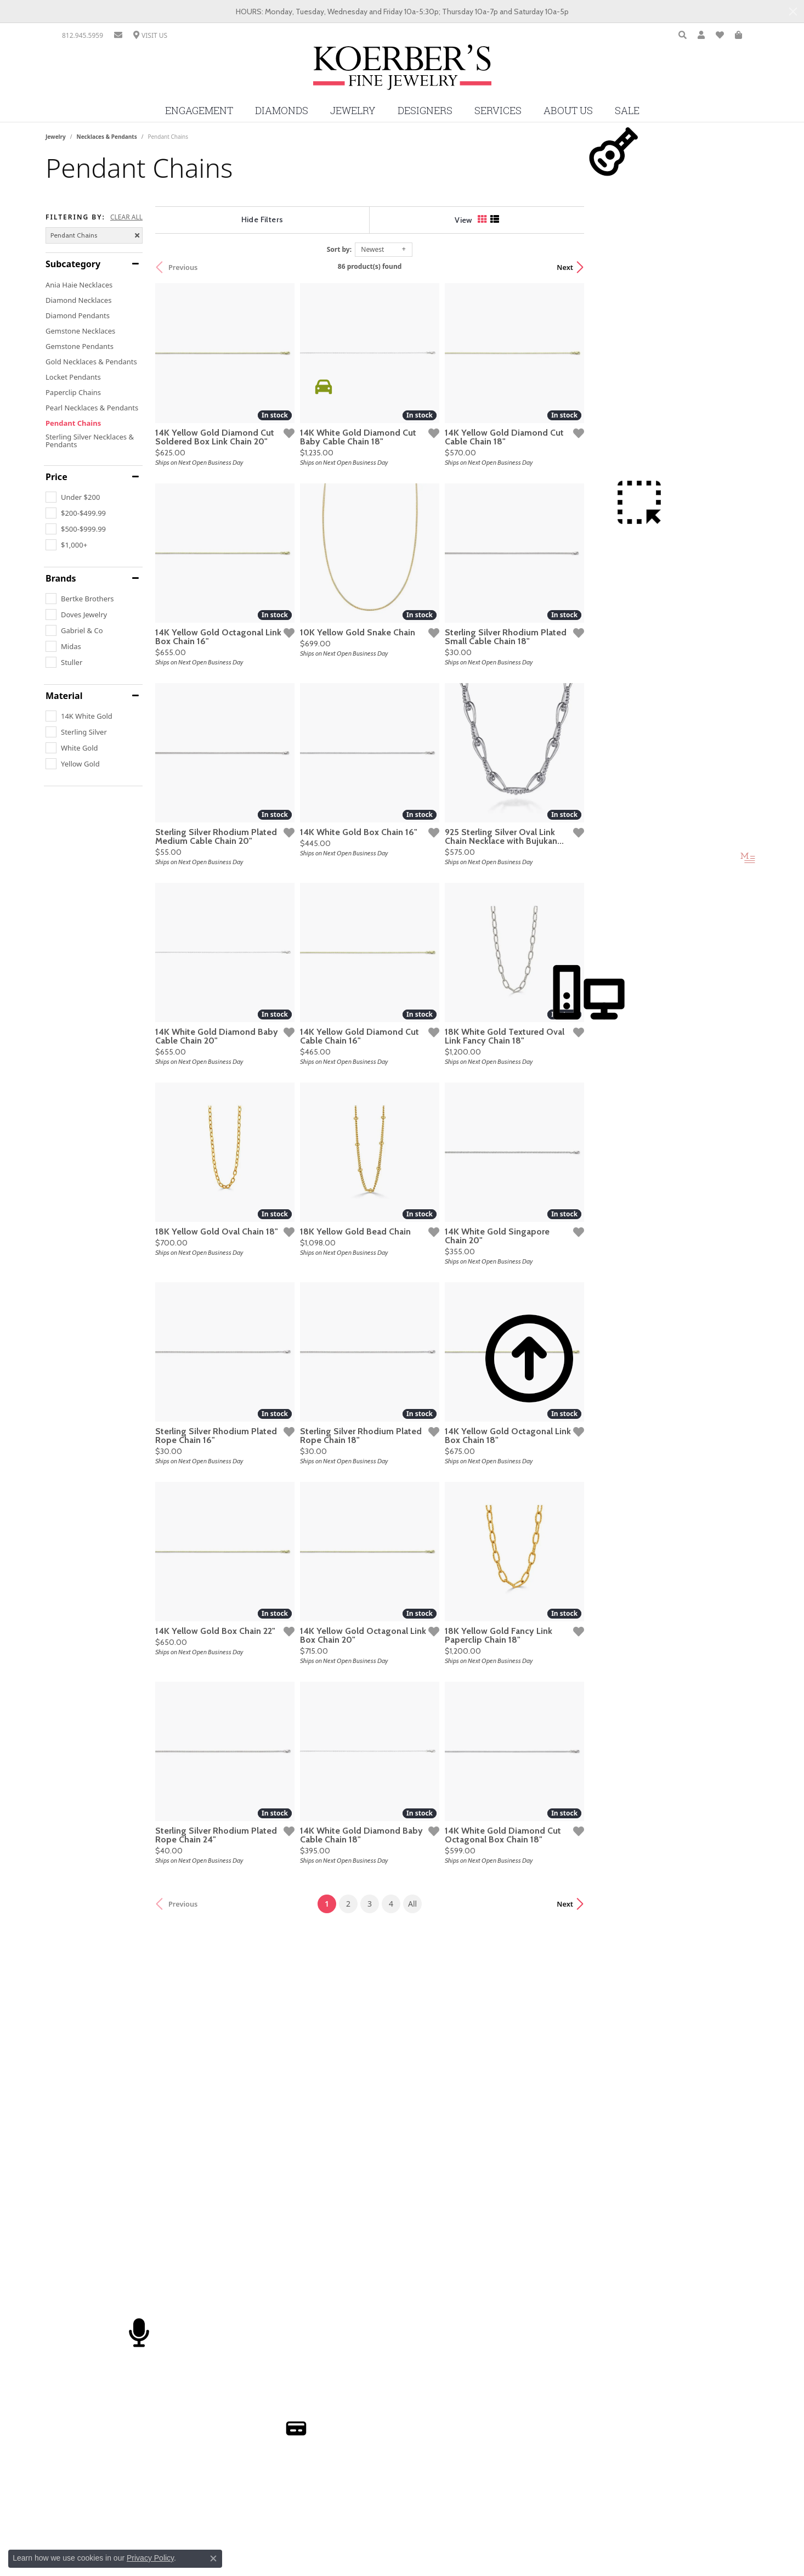  Describe the element at coordinates (639, 502) in the screenshot. I see `select or highlight an area` at that location.